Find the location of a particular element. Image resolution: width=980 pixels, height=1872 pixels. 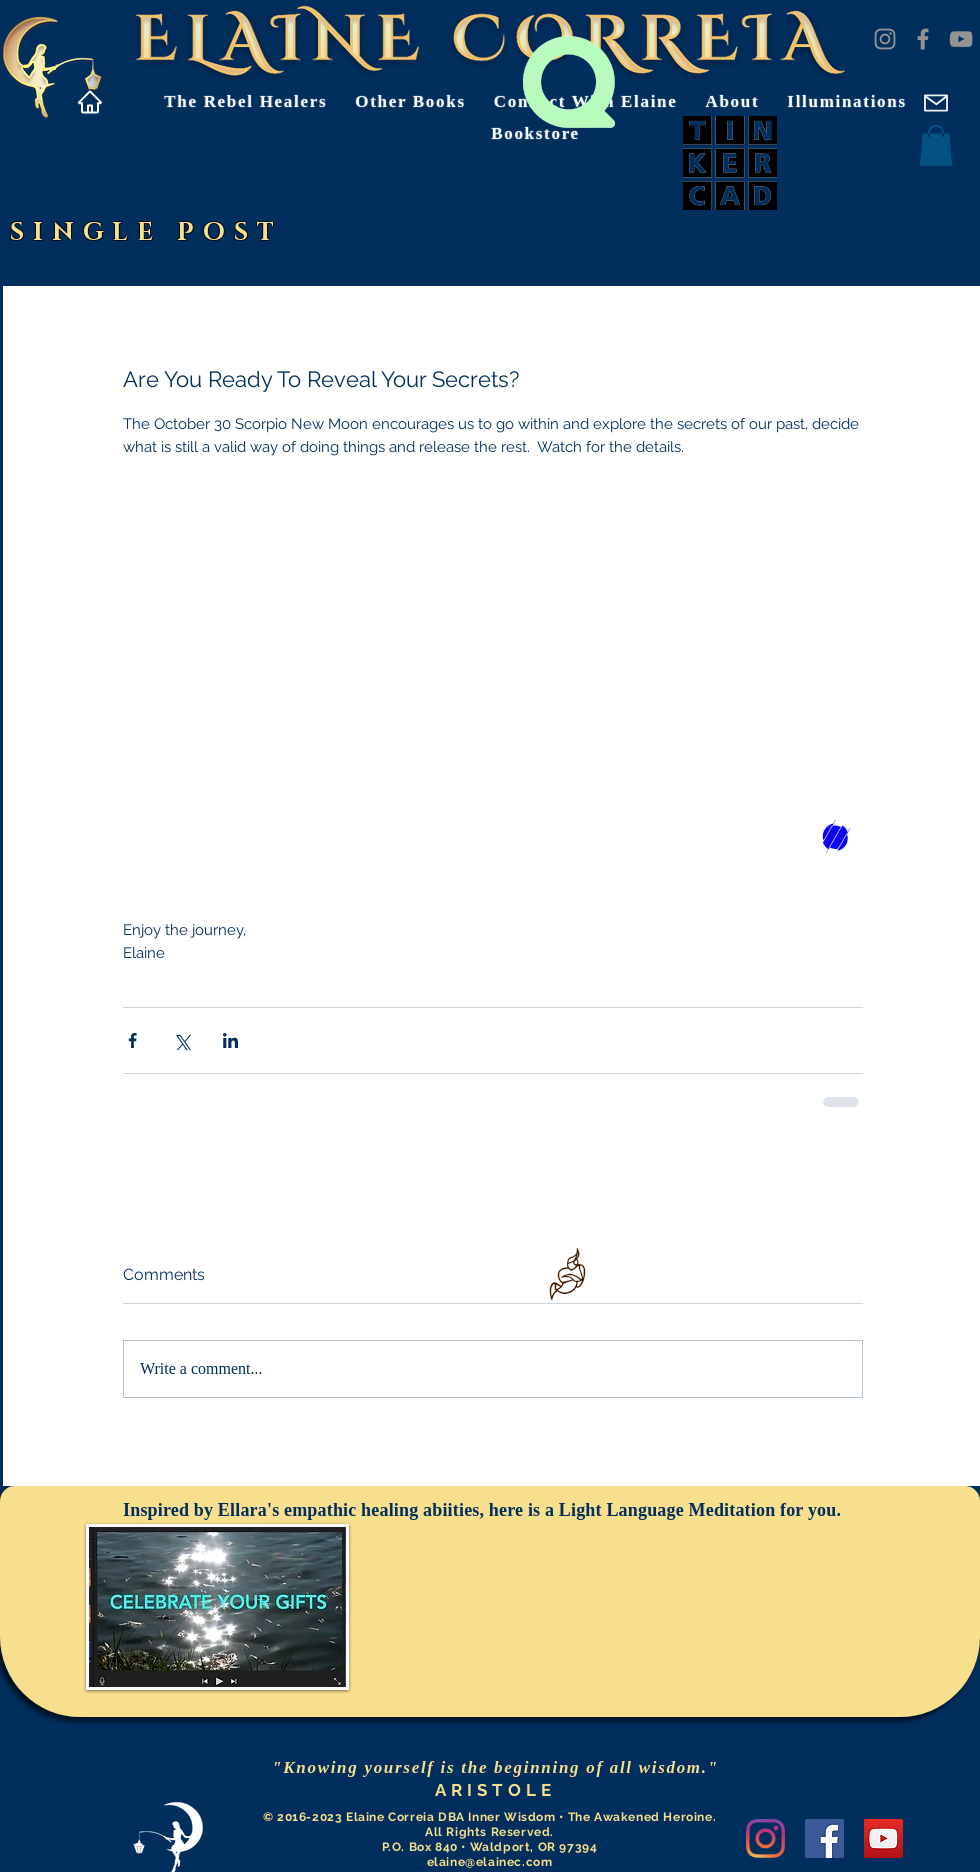

open the triller app is located at coordinates (836, 836).